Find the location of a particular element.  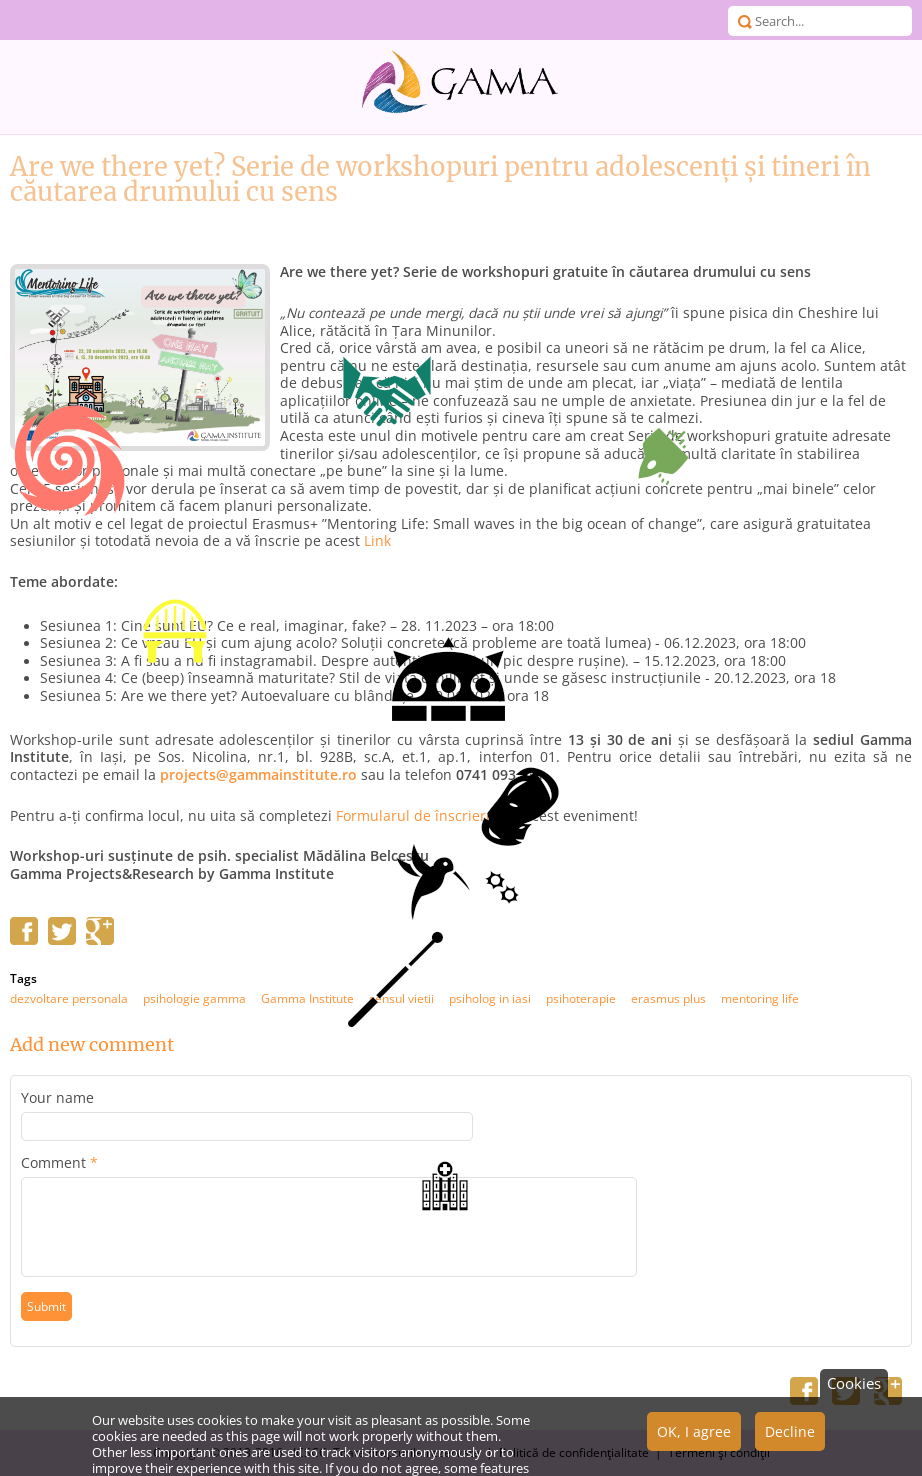

decorative floral or nature-themed game element is located at coordinates (69, 461).